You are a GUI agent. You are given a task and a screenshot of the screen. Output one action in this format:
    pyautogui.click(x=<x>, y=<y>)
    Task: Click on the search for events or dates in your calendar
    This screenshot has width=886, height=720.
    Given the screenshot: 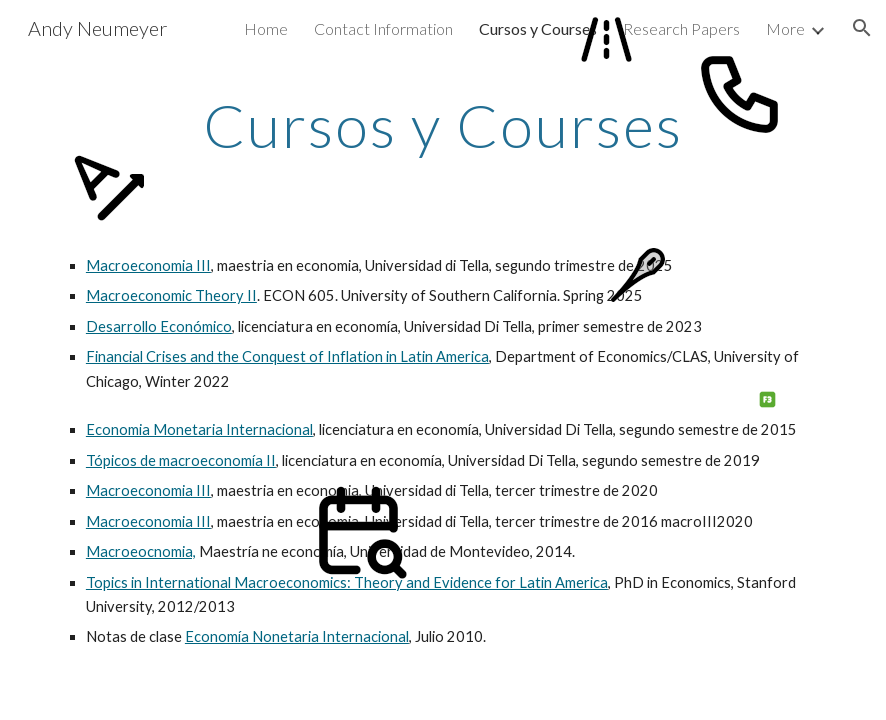 What is the action you would take?
    pyautogui.click(x=358, y=530)
    